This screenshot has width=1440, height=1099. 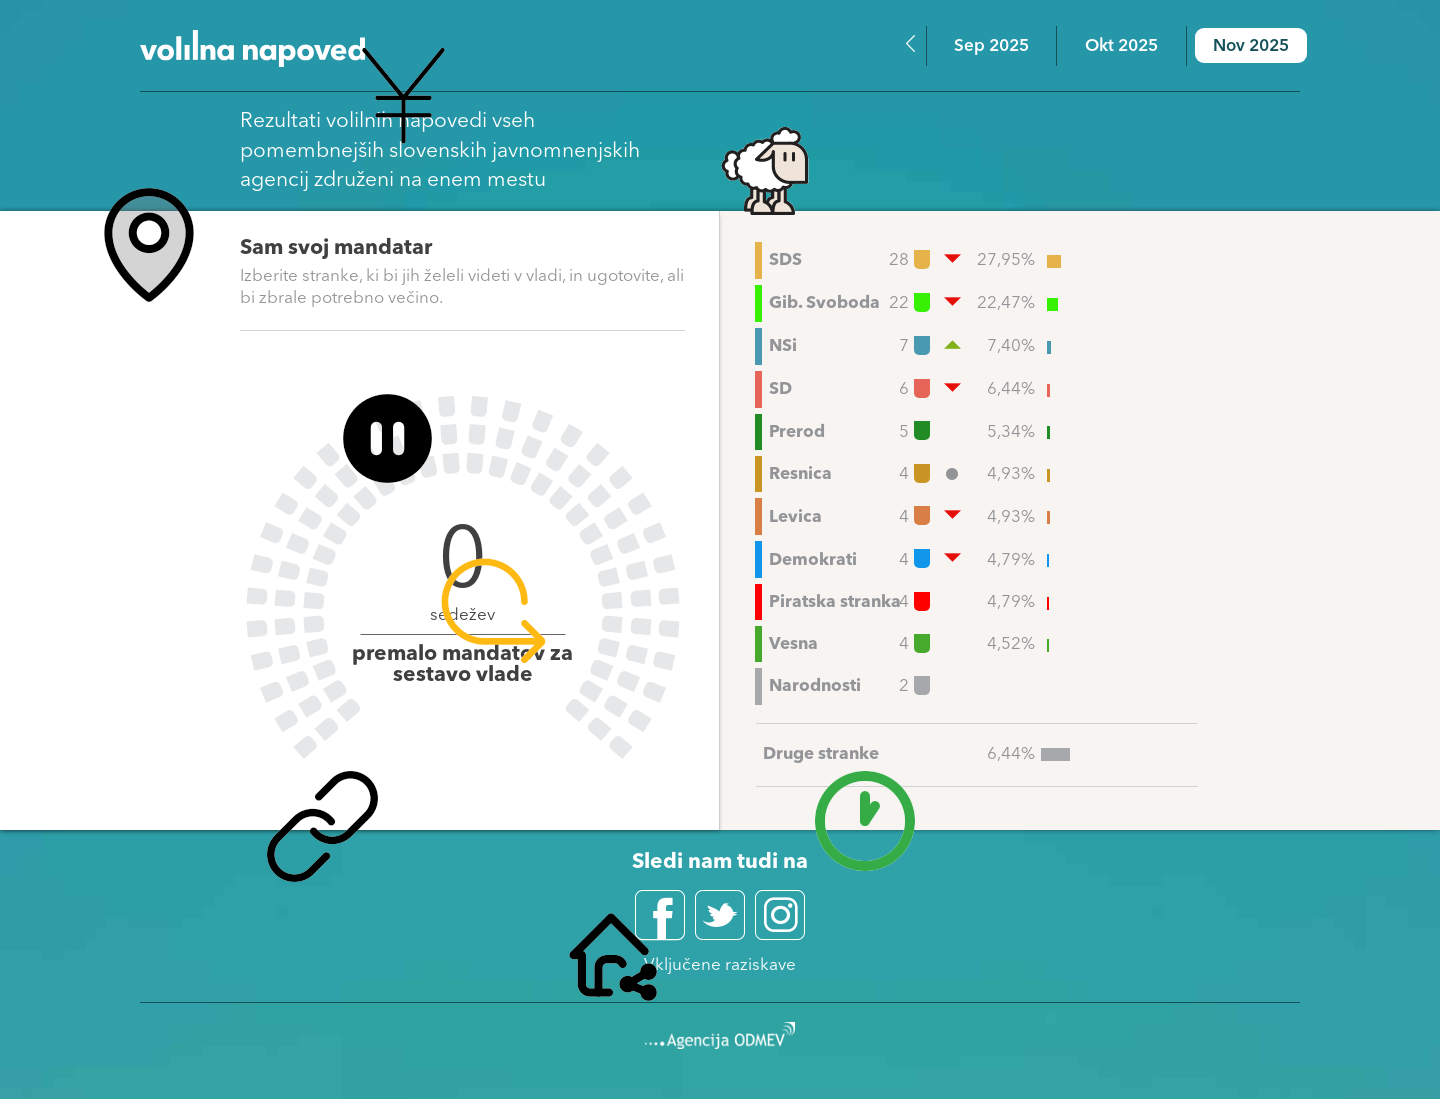 What do you see at coordinates (491, 608) in the screenshot?
I see `view iteration or sprint cycles` at bounding box center [491, 608].